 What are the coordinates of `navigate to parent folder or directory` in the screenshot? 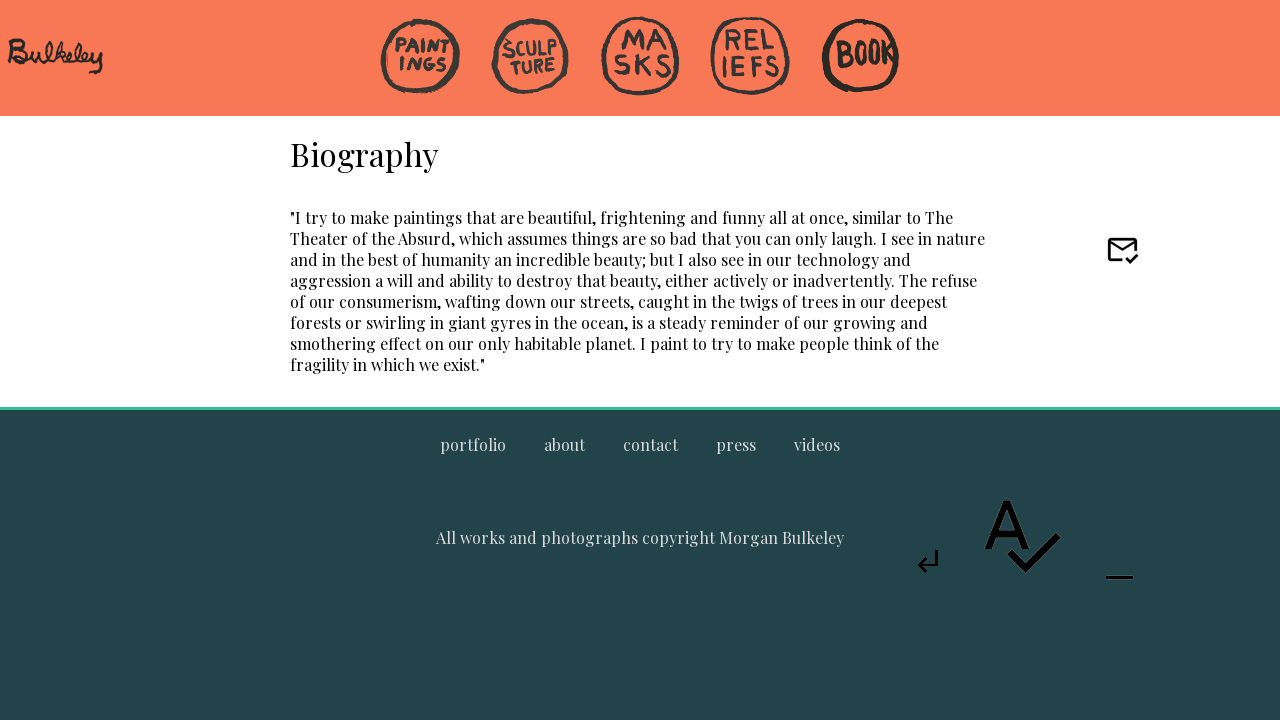 It's located at (927, 561).